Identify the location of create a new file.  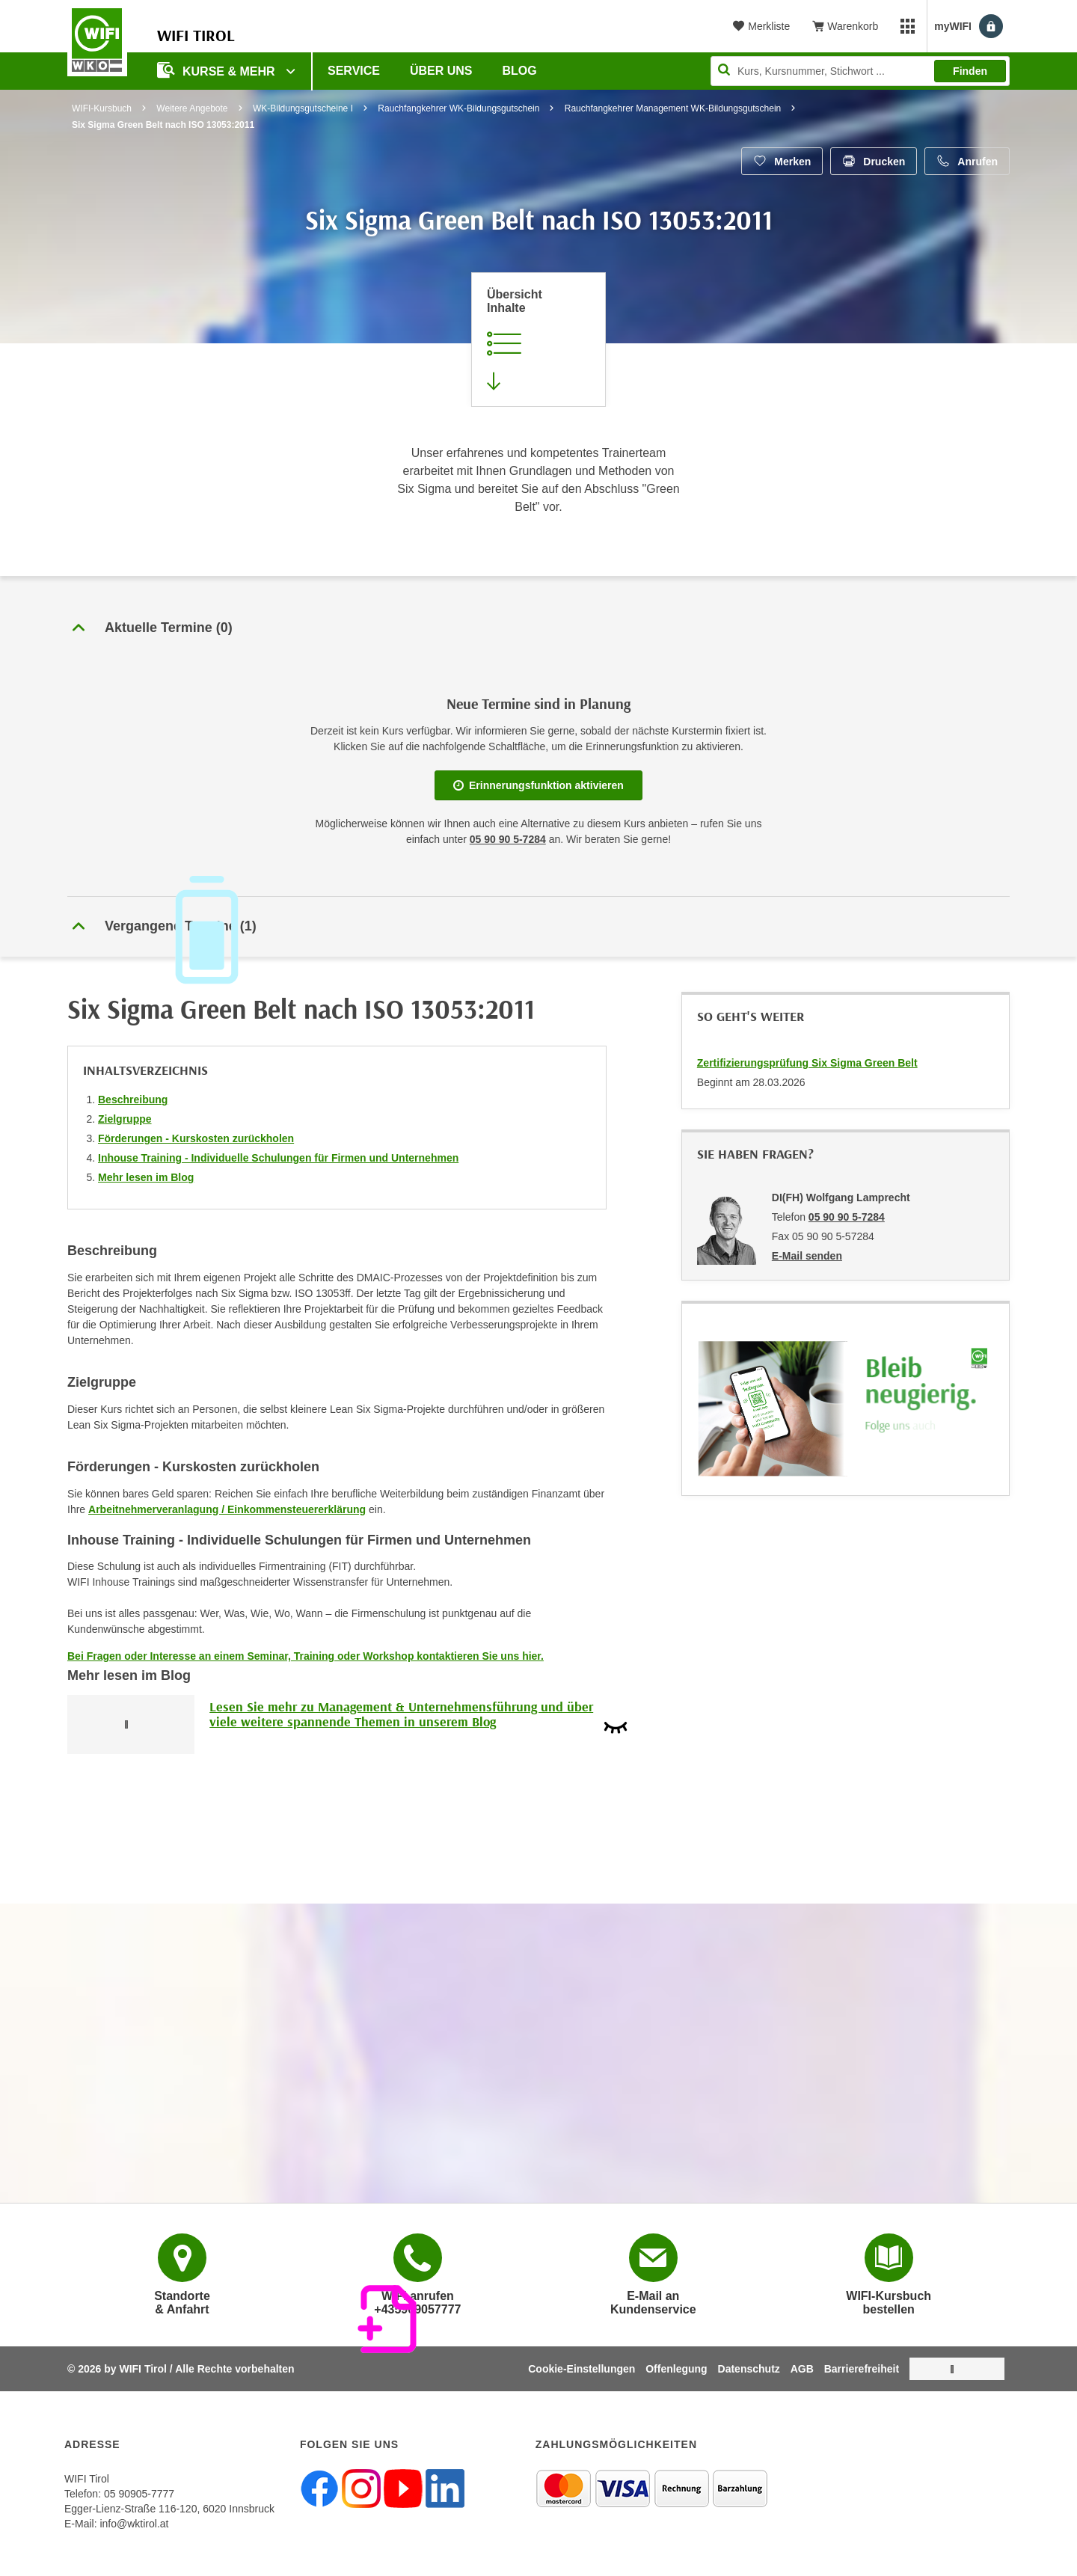
(388, 2319).